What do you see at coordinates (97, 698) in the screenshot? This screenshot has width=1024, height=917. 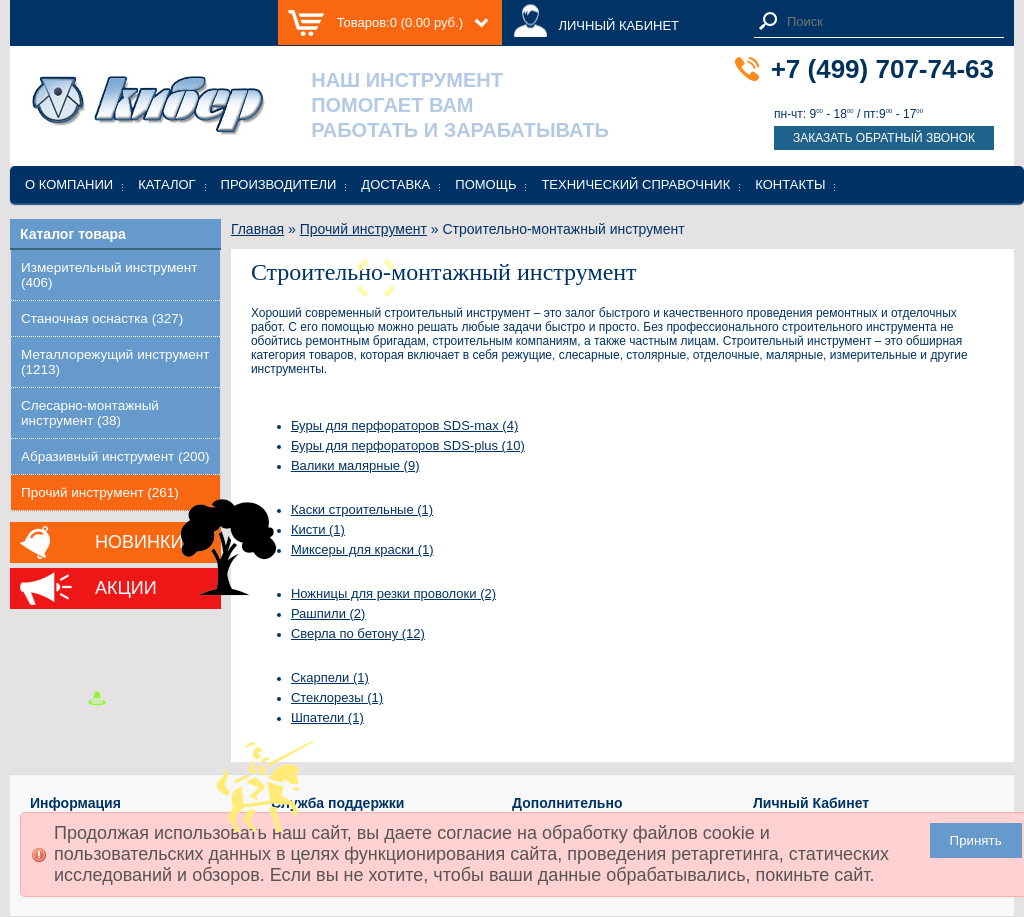 I see `thanksgiving-themed content or seasonal event` at bounding box center [97, 698].